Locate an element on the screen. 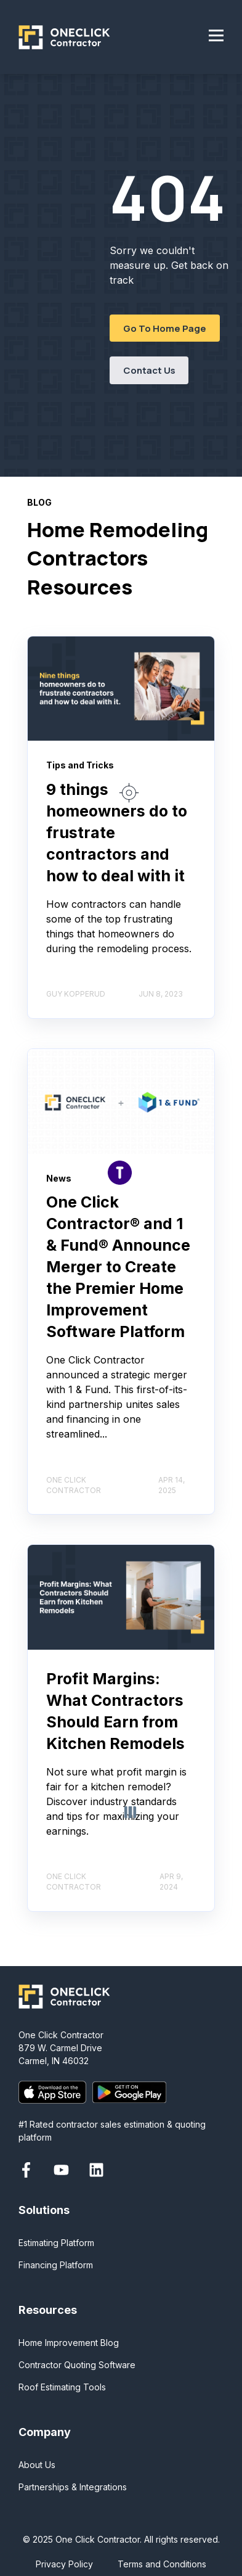 The width and height of the screenshot is (242, 2576). indicates text or typography settings is located at coordinates (119, 1172).